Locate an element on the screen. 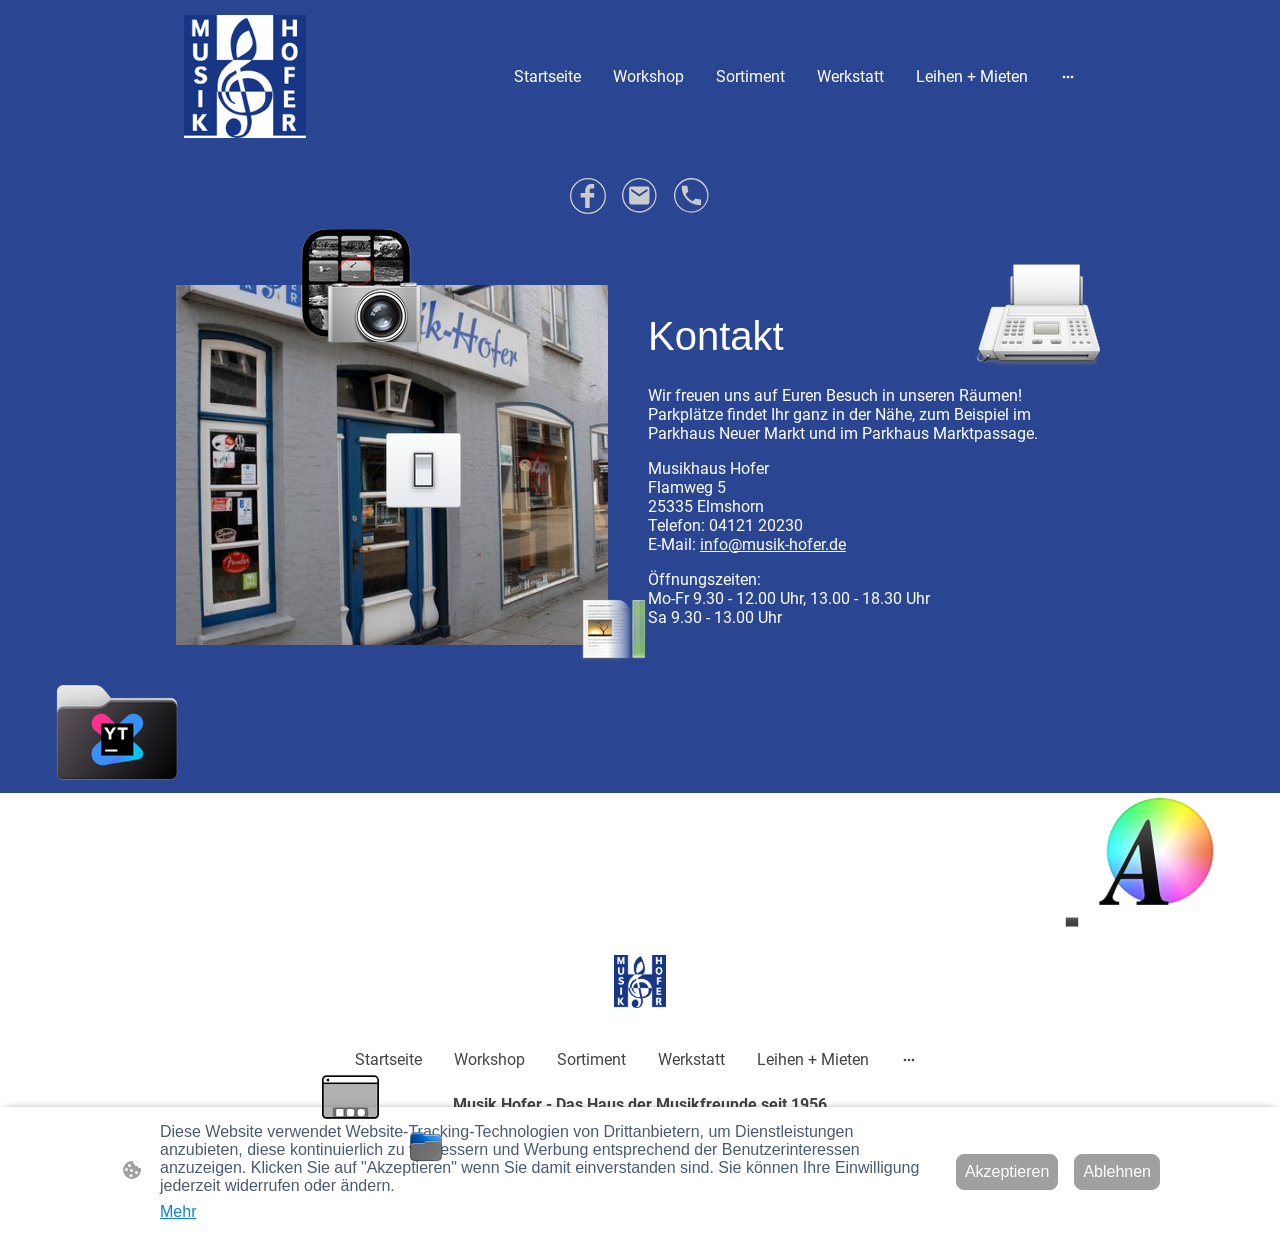  access desktop folder in sidebar is located at coordinates (350, 1097).